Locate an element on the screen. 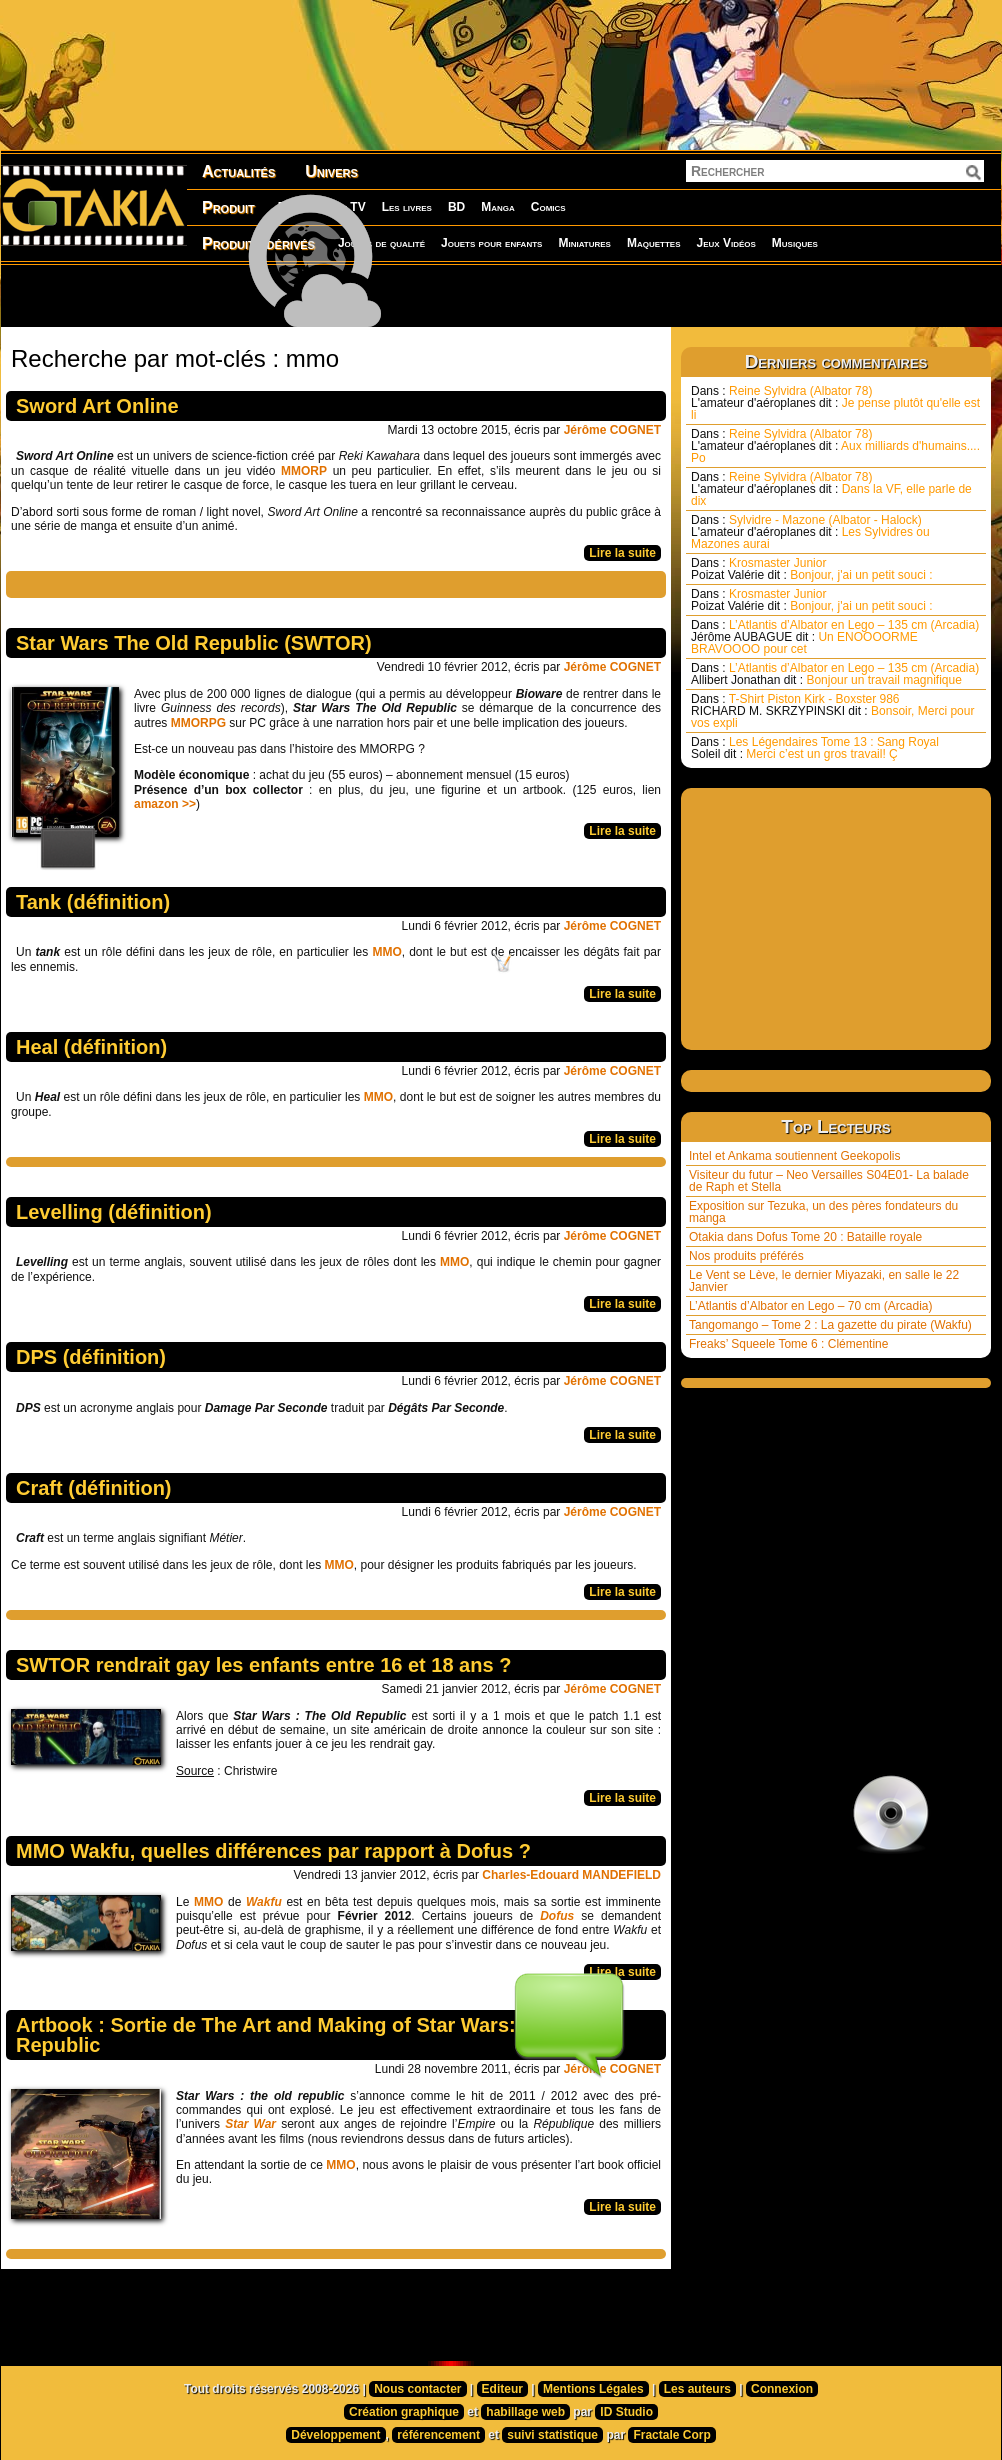 Image resolution: width=1002 pixels, height=2460 pixels. access office and productivity applications is located at coordinates (503, 962).